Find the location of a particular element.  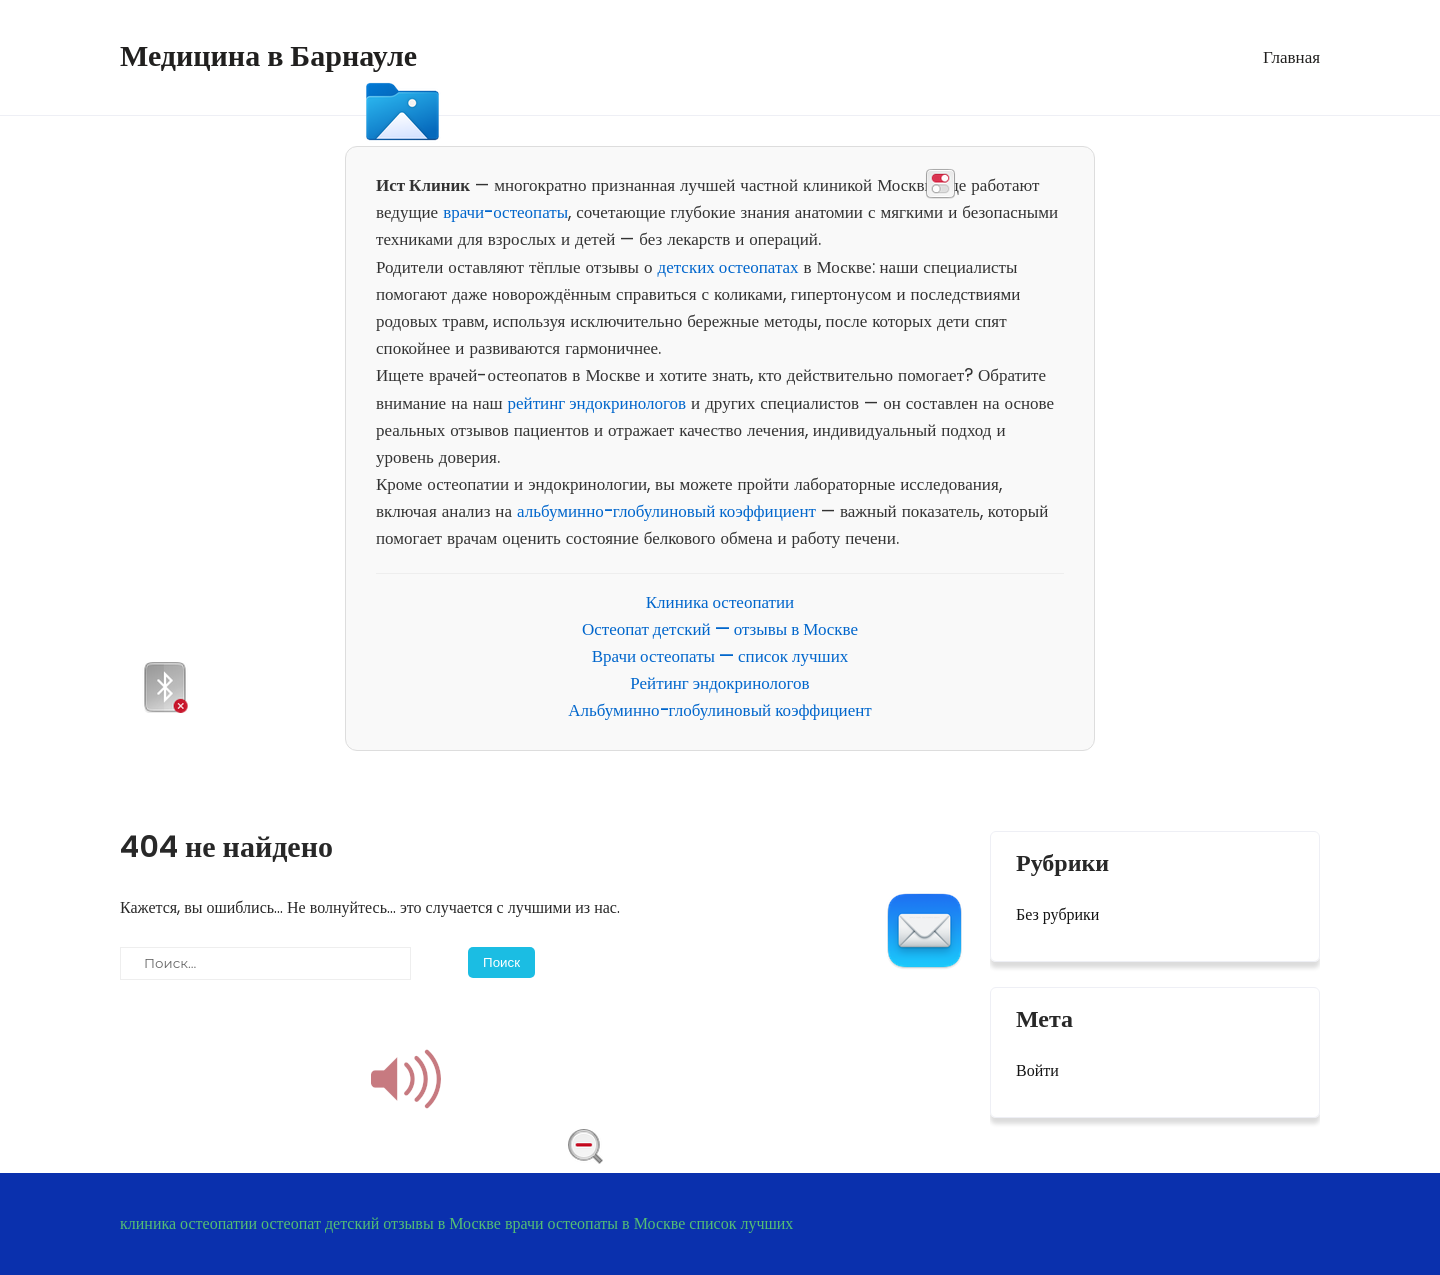

adjust speaker or audio output settings is located at coordinates (406, 1079).